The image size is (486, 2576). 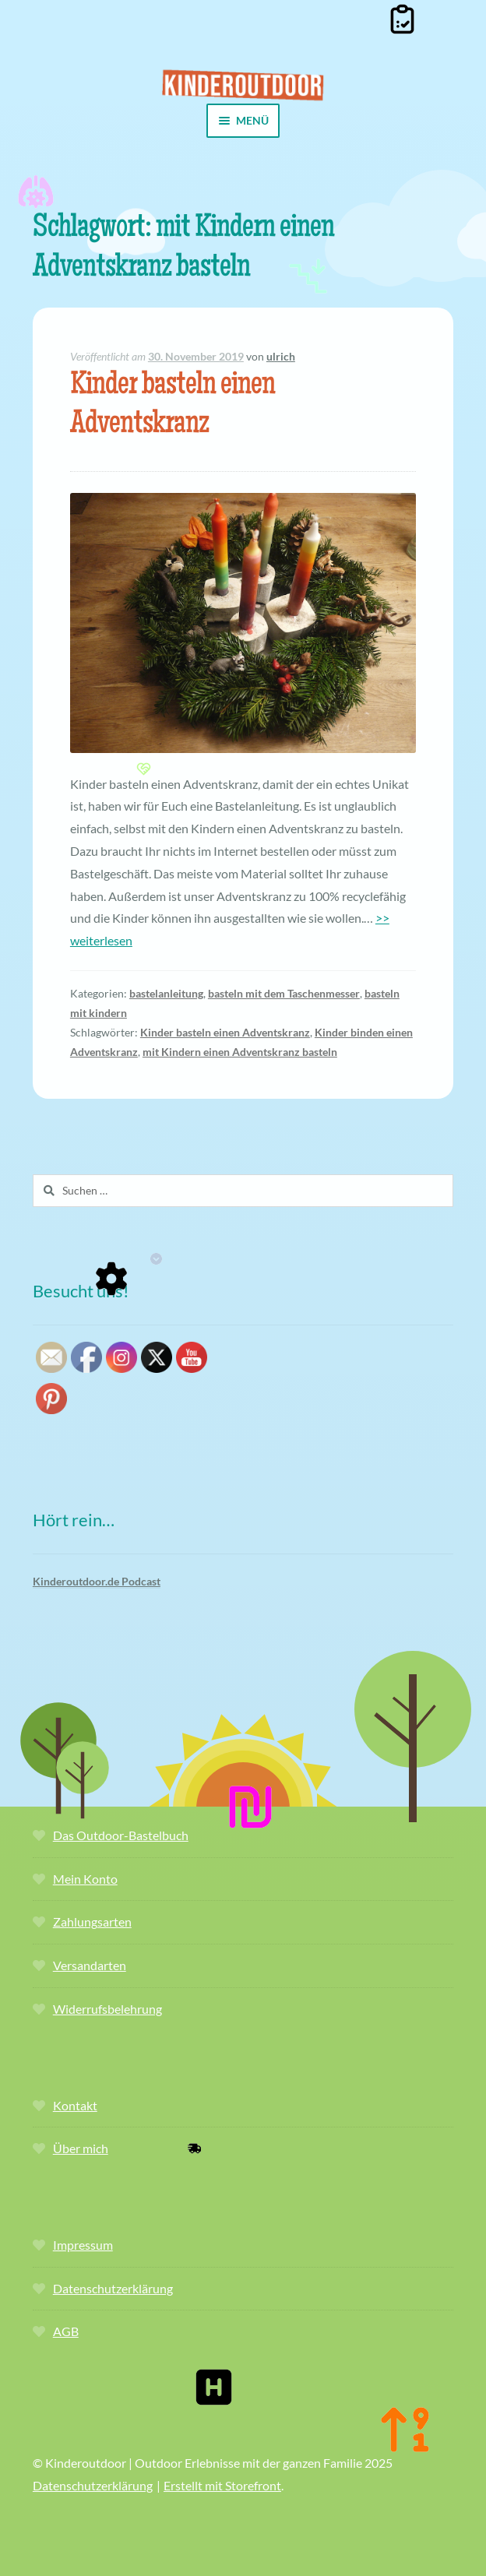 What do you see at coordinates (250, 1807) in the screenshot?
I see `indicates Israeli shekel currency` at bounding box center [250, 1807].